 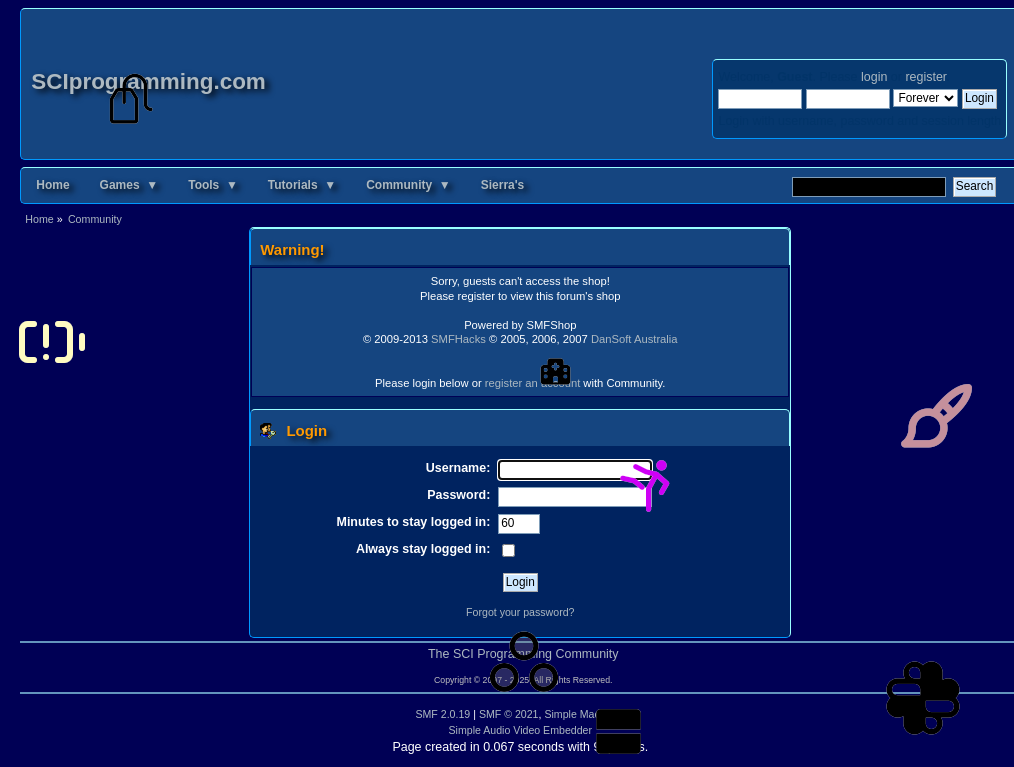 I want to click on open Slack messaging app, so click(x=923, y=698).